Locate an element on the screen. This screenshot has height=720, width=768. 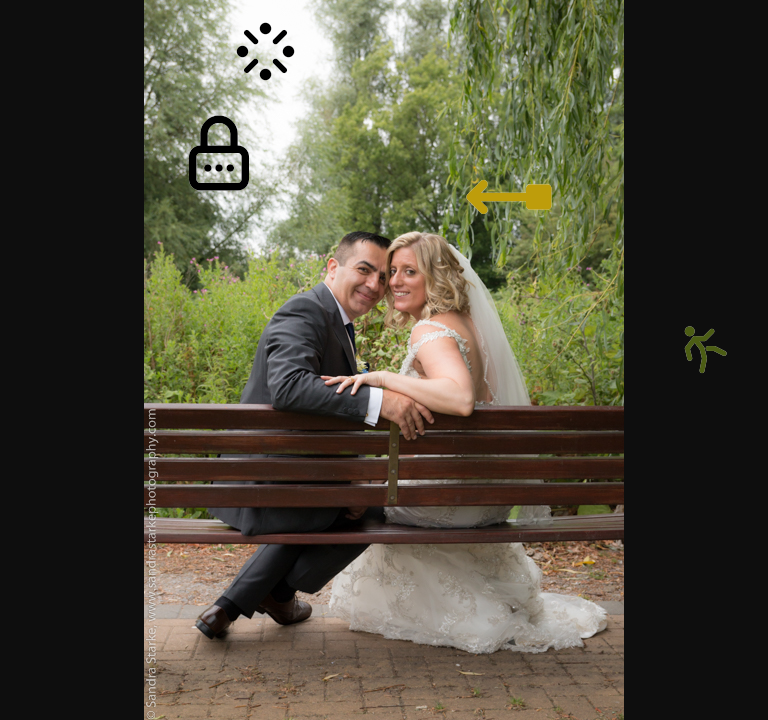
go back to previous screen is located at coordinates (509, 197).